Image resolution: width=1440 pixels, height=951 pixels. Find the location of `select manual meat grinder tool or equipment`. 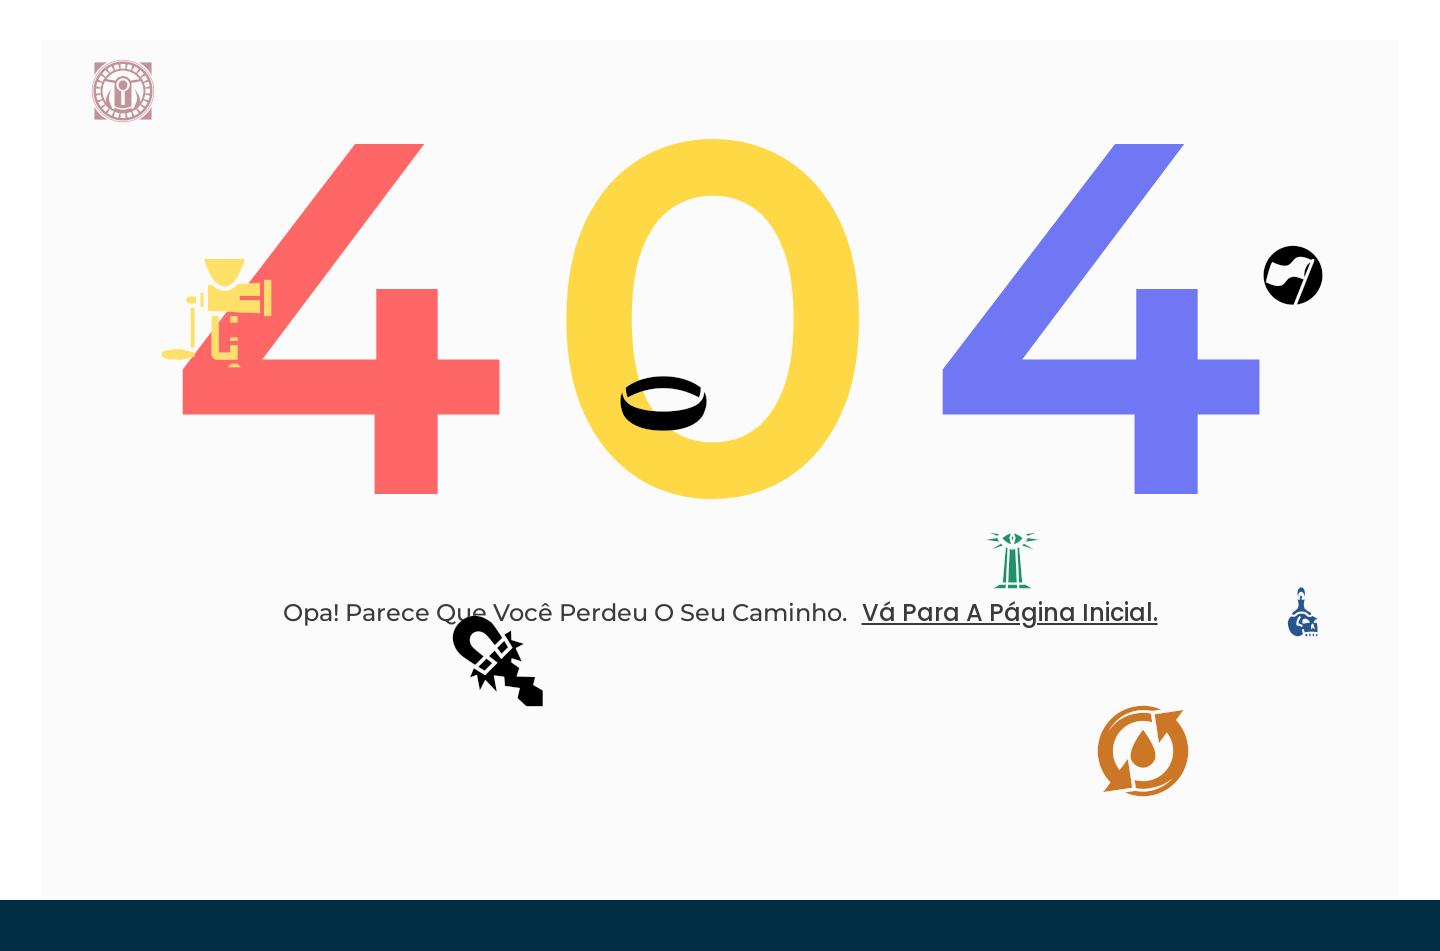

select manual meat grinder tool or equipment is located at coordinates (217, 313).